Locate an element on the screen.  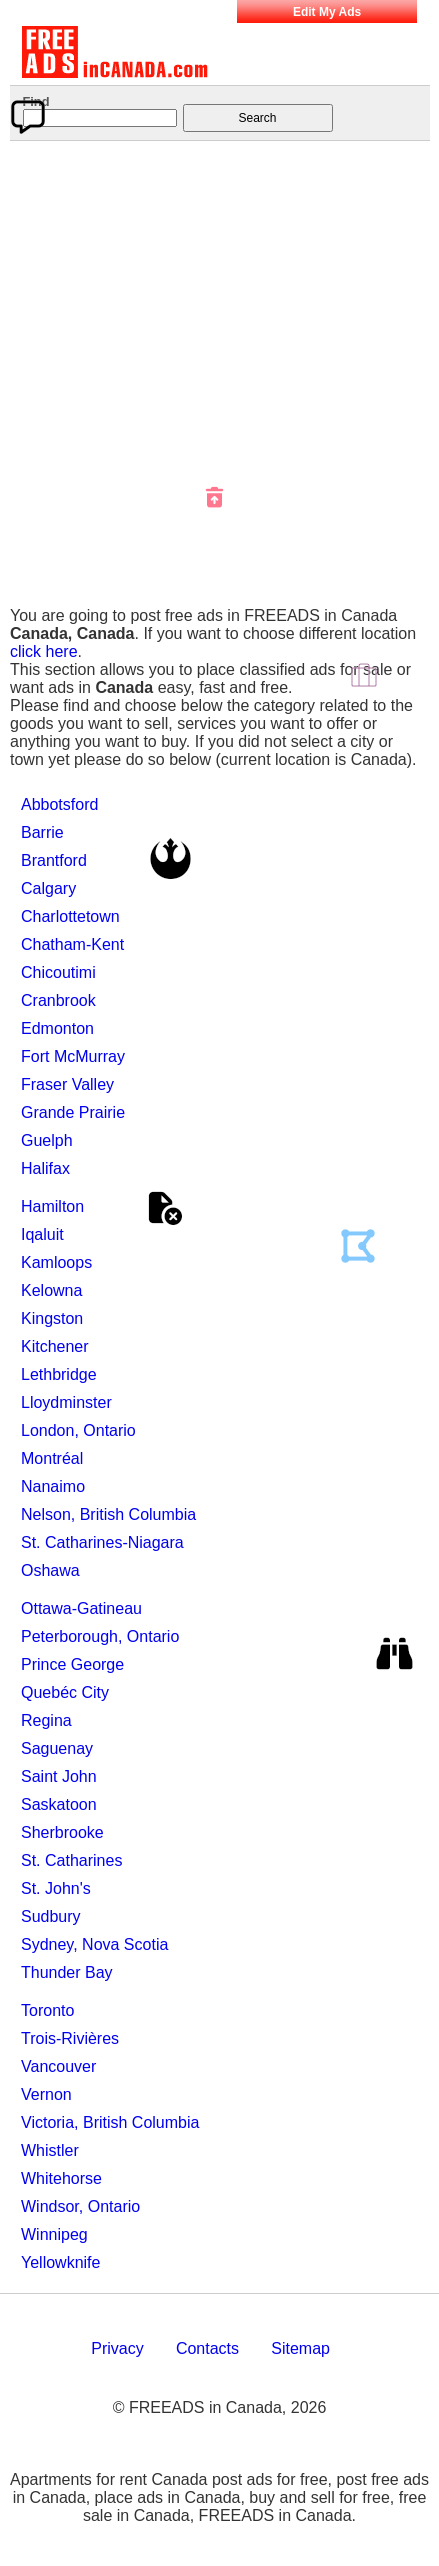
create or edit vector polygon shape is located at coordinates (358, 1246).